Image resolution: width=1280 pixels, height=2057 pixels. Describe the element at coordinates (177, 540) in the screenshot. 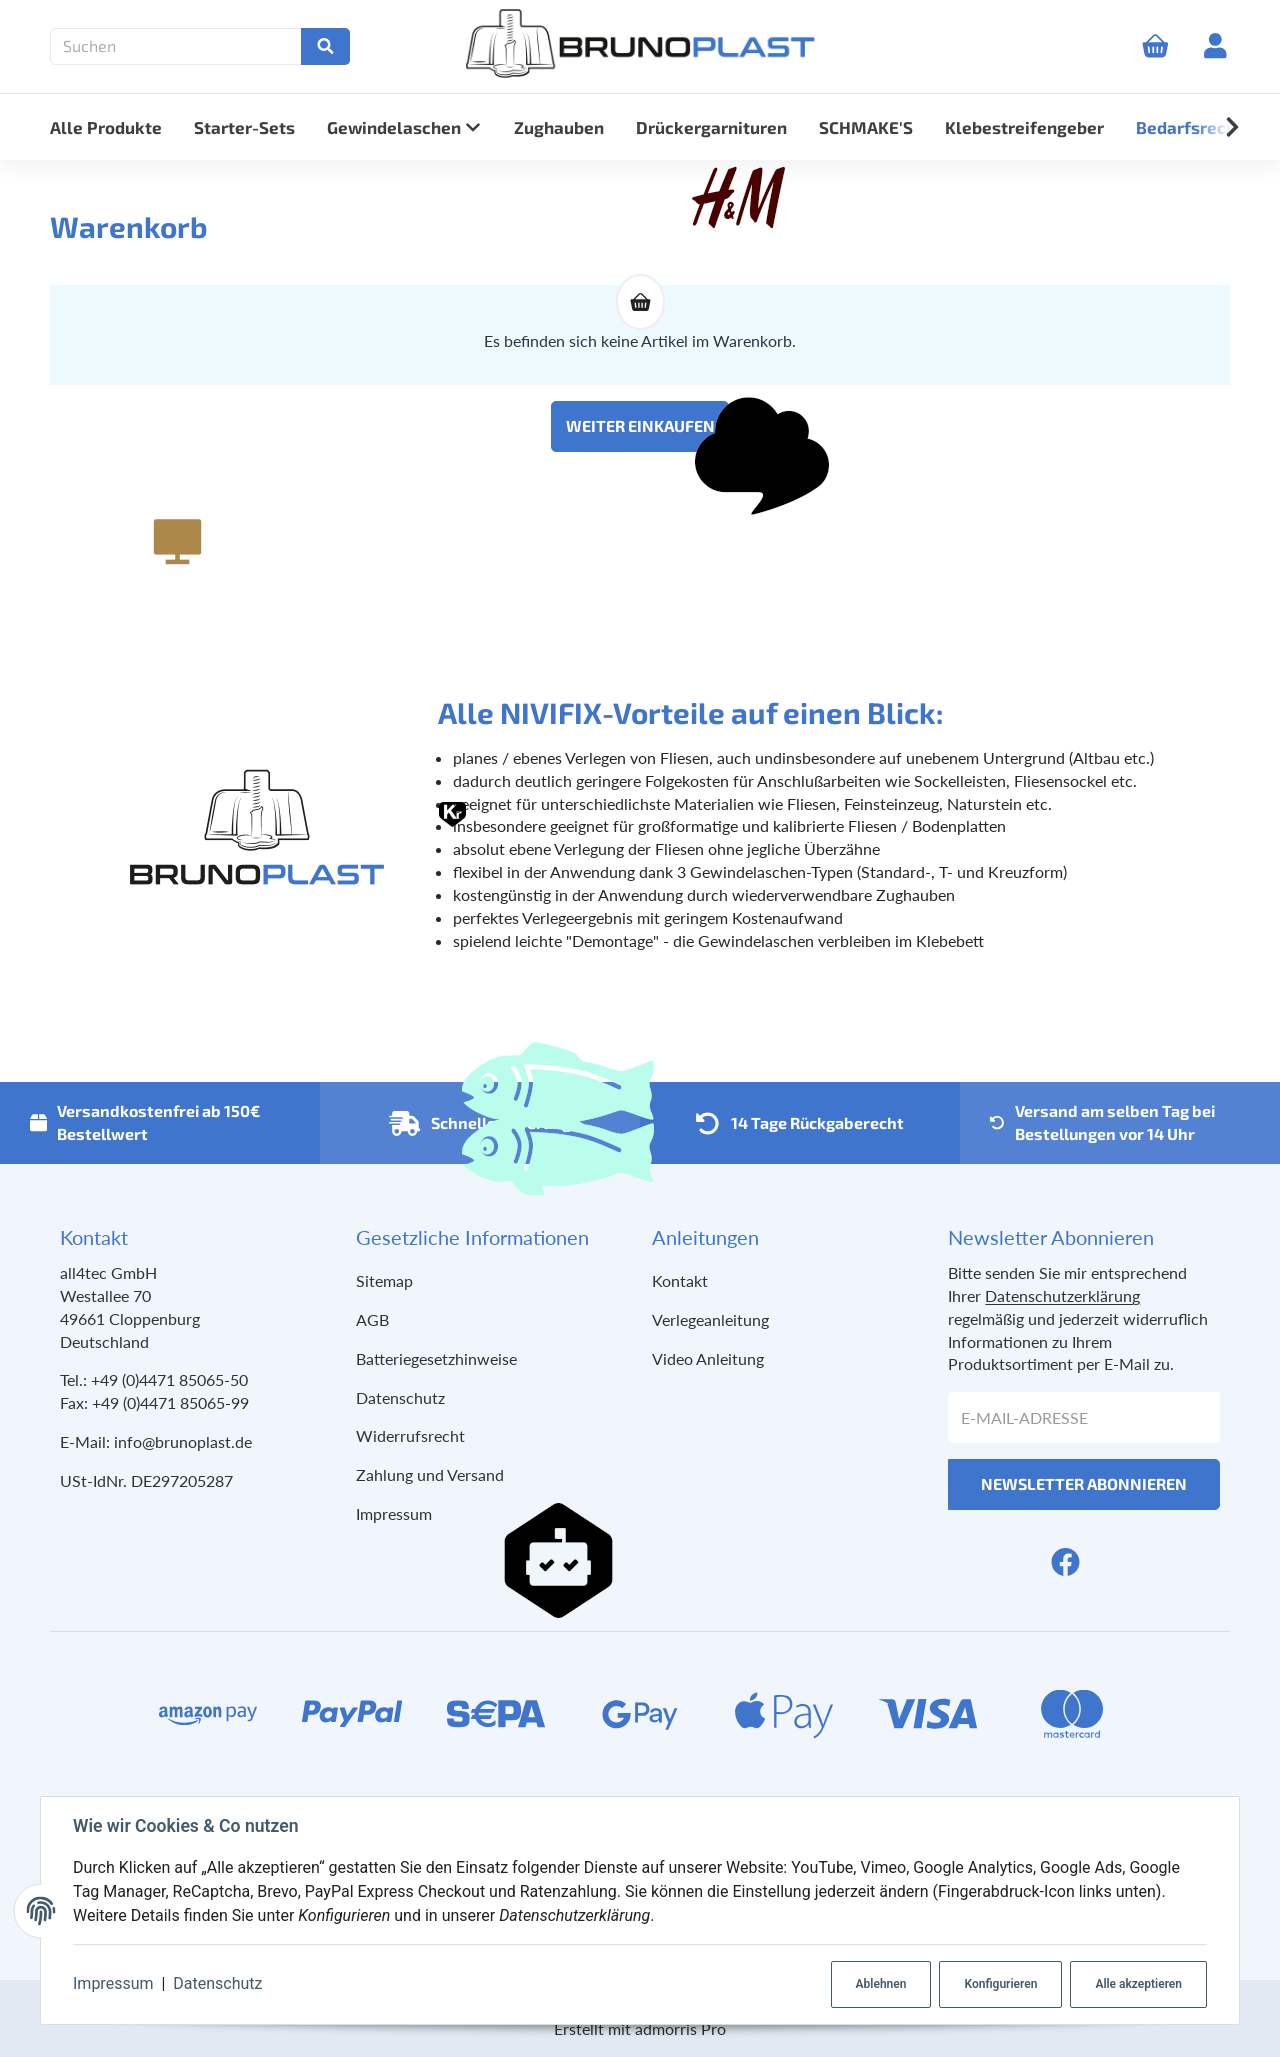

I see `access desktop or computer settings` at that location.